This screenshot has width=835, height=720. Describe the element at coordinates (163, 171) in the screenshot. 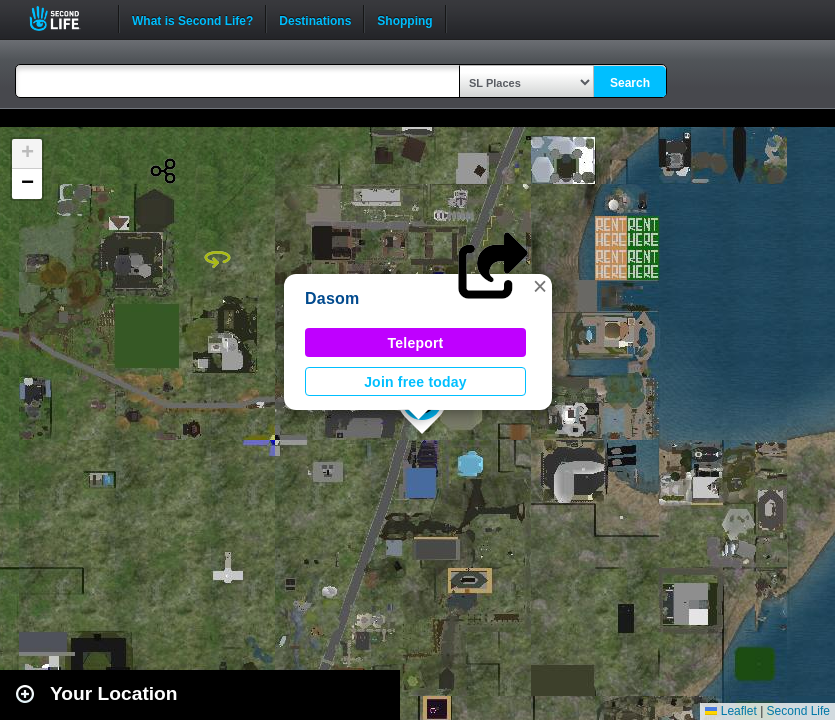

I see `view ripple (XRP) cryptocurrency balance` at that location.